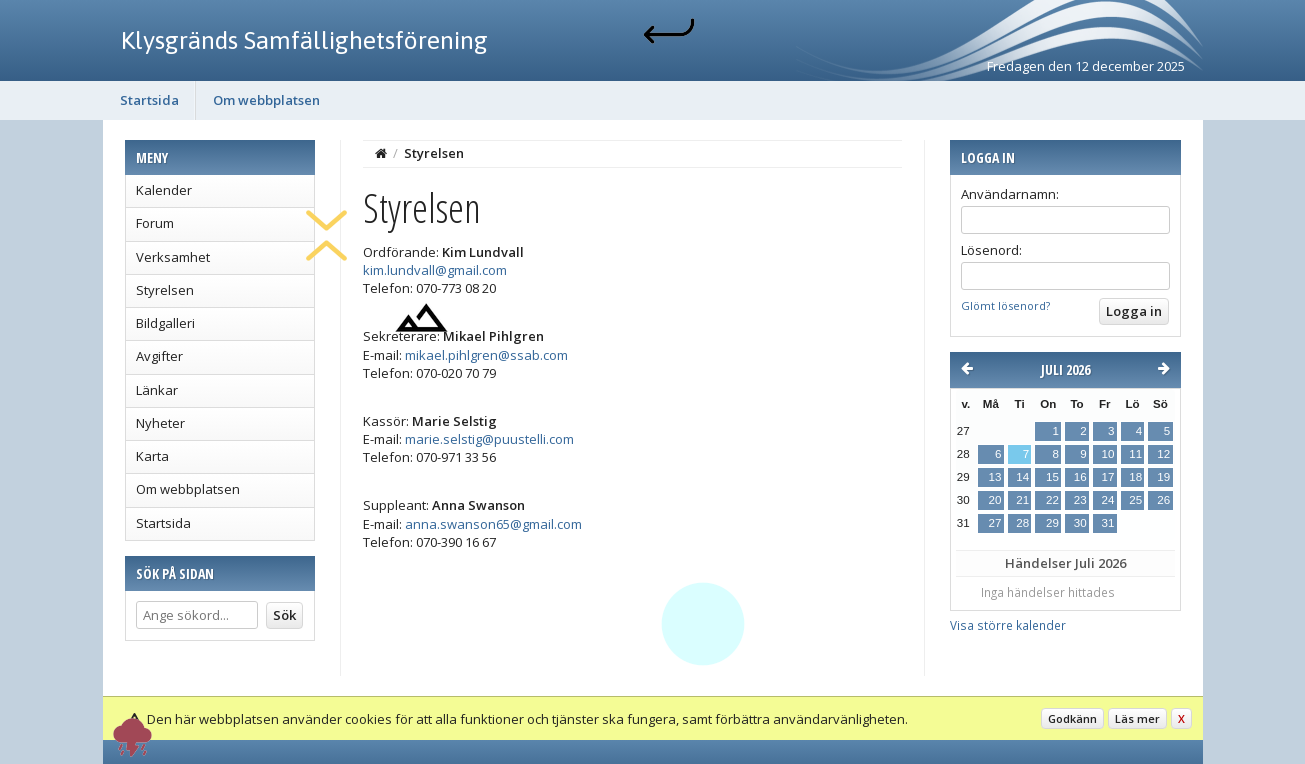  I want to click on apply a landscape or mountains photo filter, so click(421, 317).